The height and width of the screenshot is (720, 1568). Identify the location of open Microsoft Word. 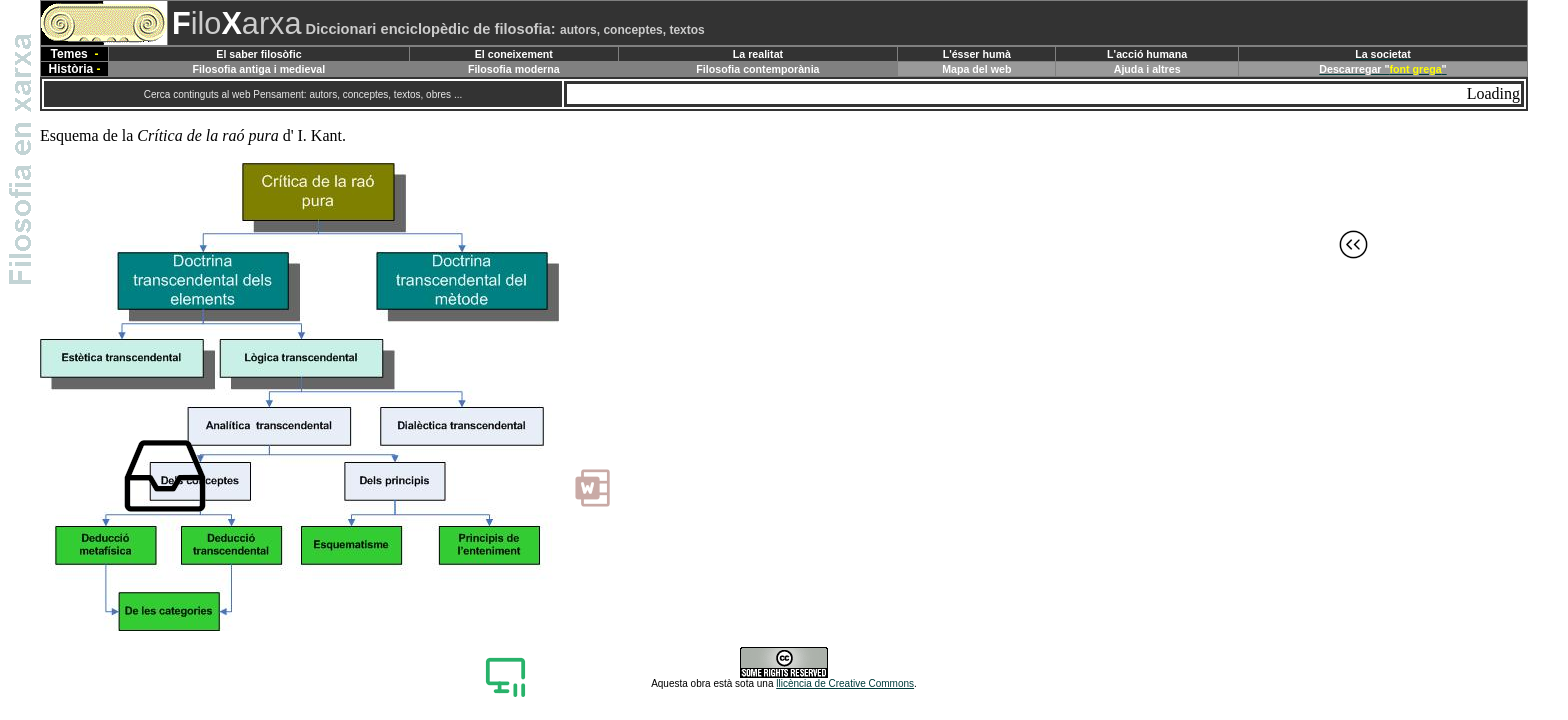
(594, 488).